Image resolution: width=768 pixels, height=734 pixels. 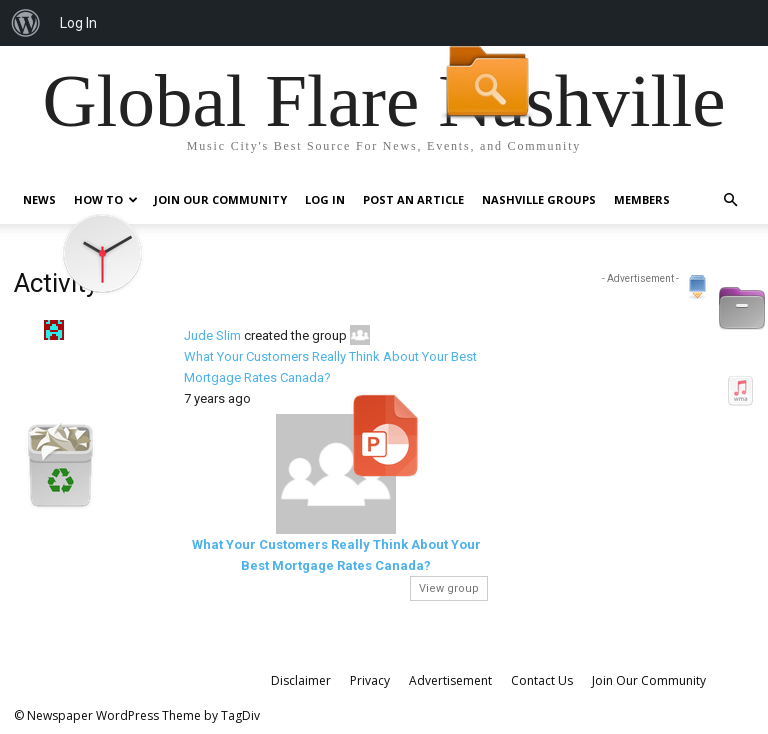 I want to click on insert an object or embed content, so click(x=697, y=287).